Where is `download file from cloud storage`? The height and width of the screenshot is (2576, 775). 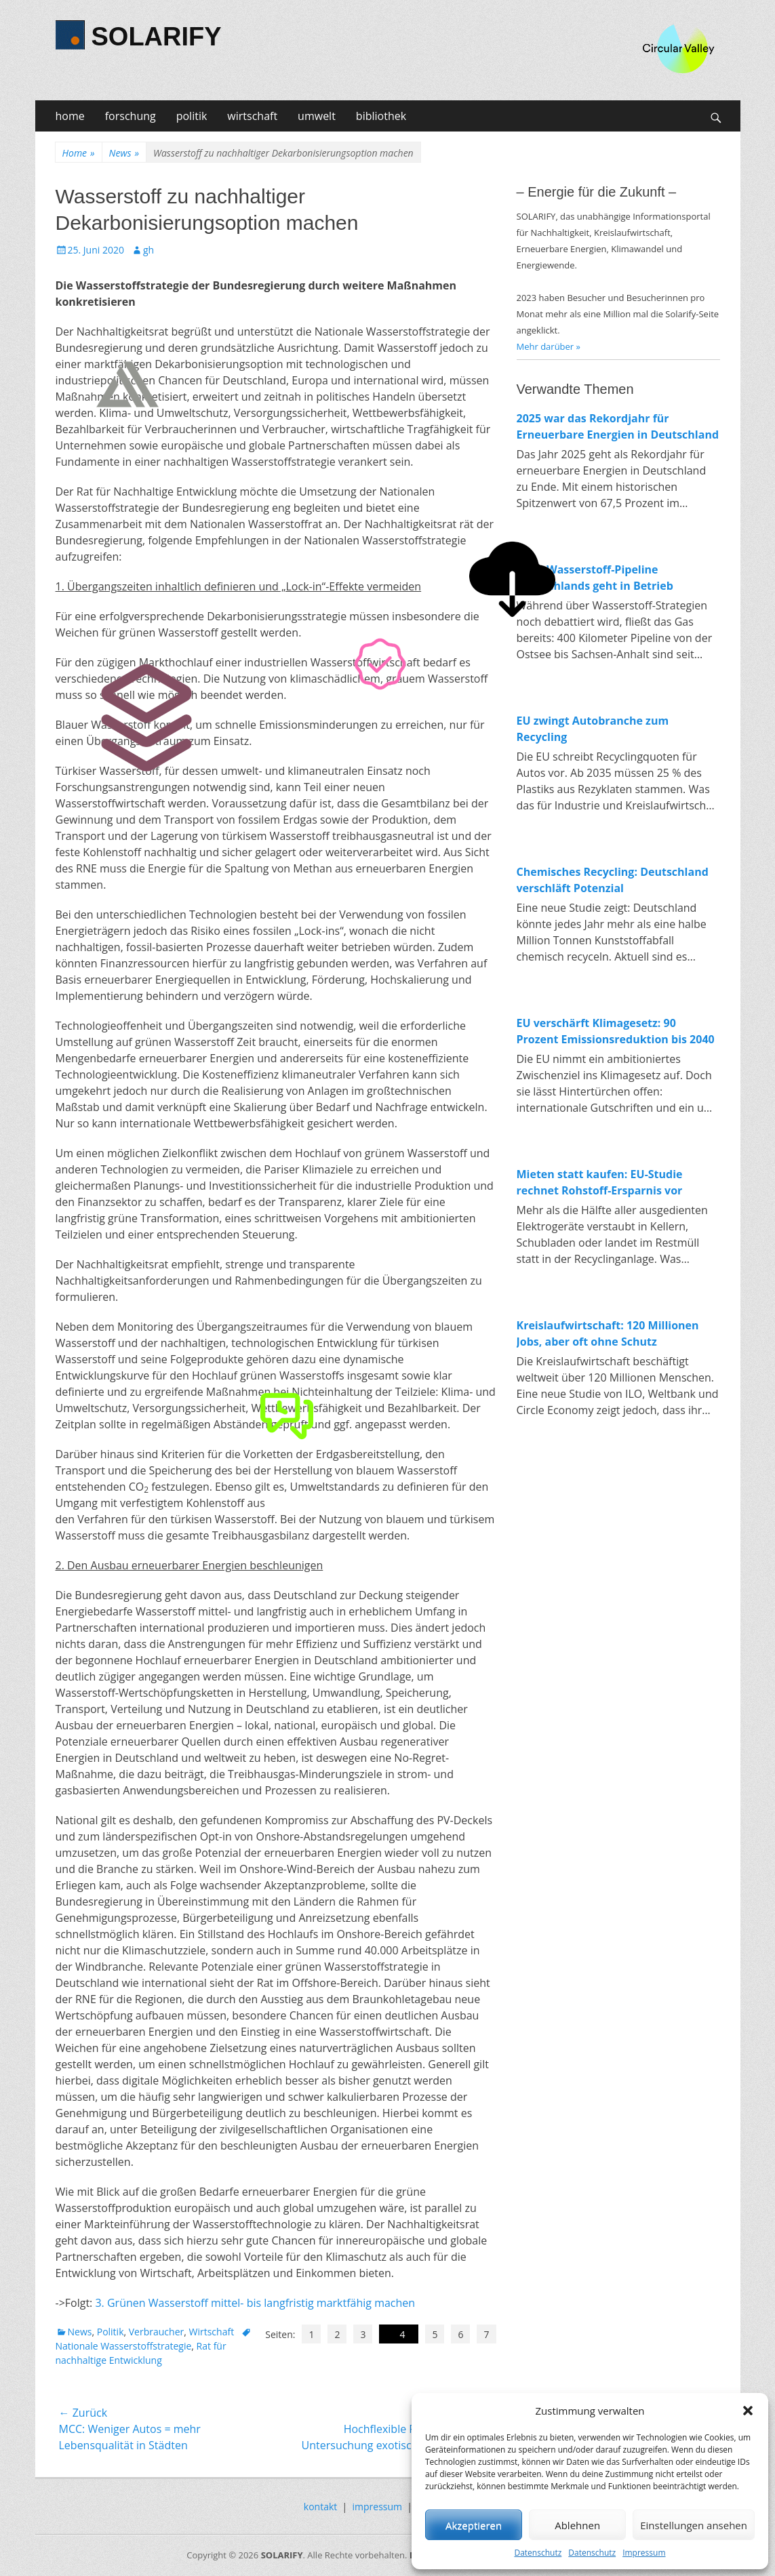 download file from cloud storage is located at coordinates (512, 579).